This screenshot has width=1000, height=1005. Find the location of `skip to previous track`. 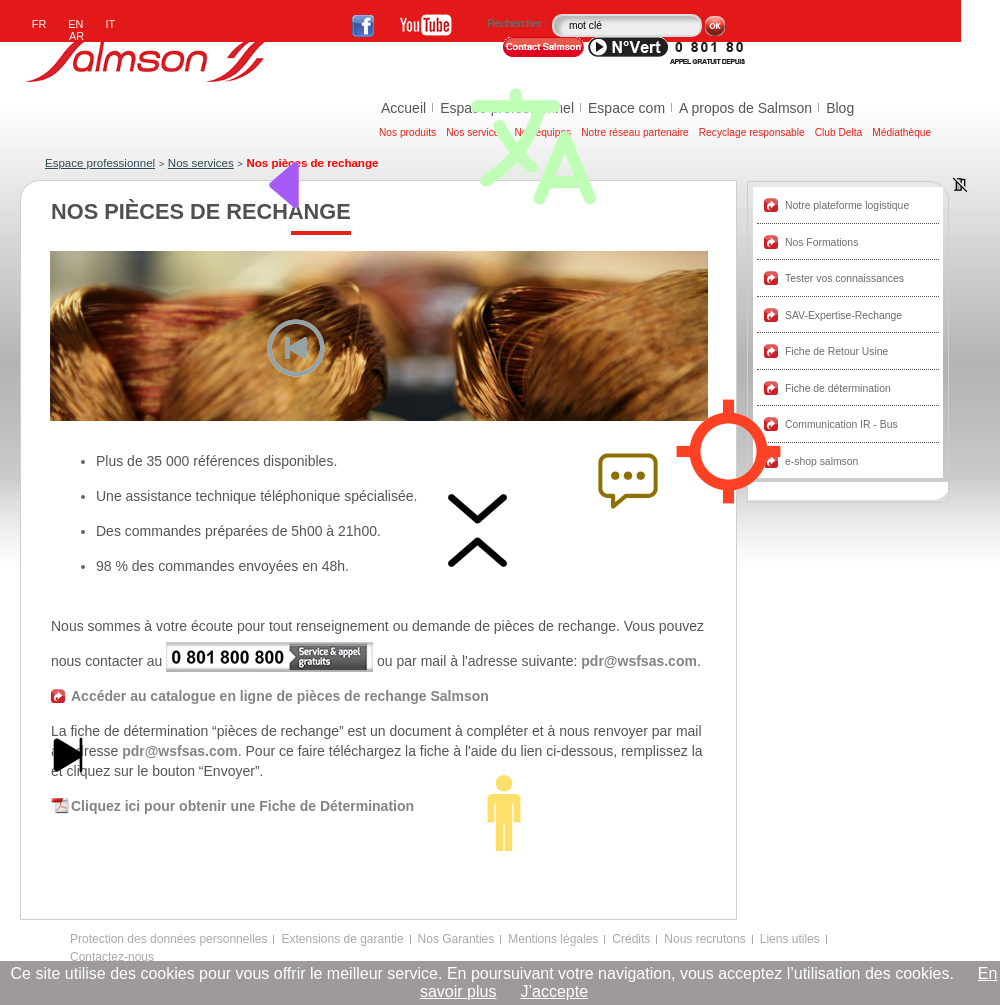

skip to previous track is located at coordinates (296, 348).